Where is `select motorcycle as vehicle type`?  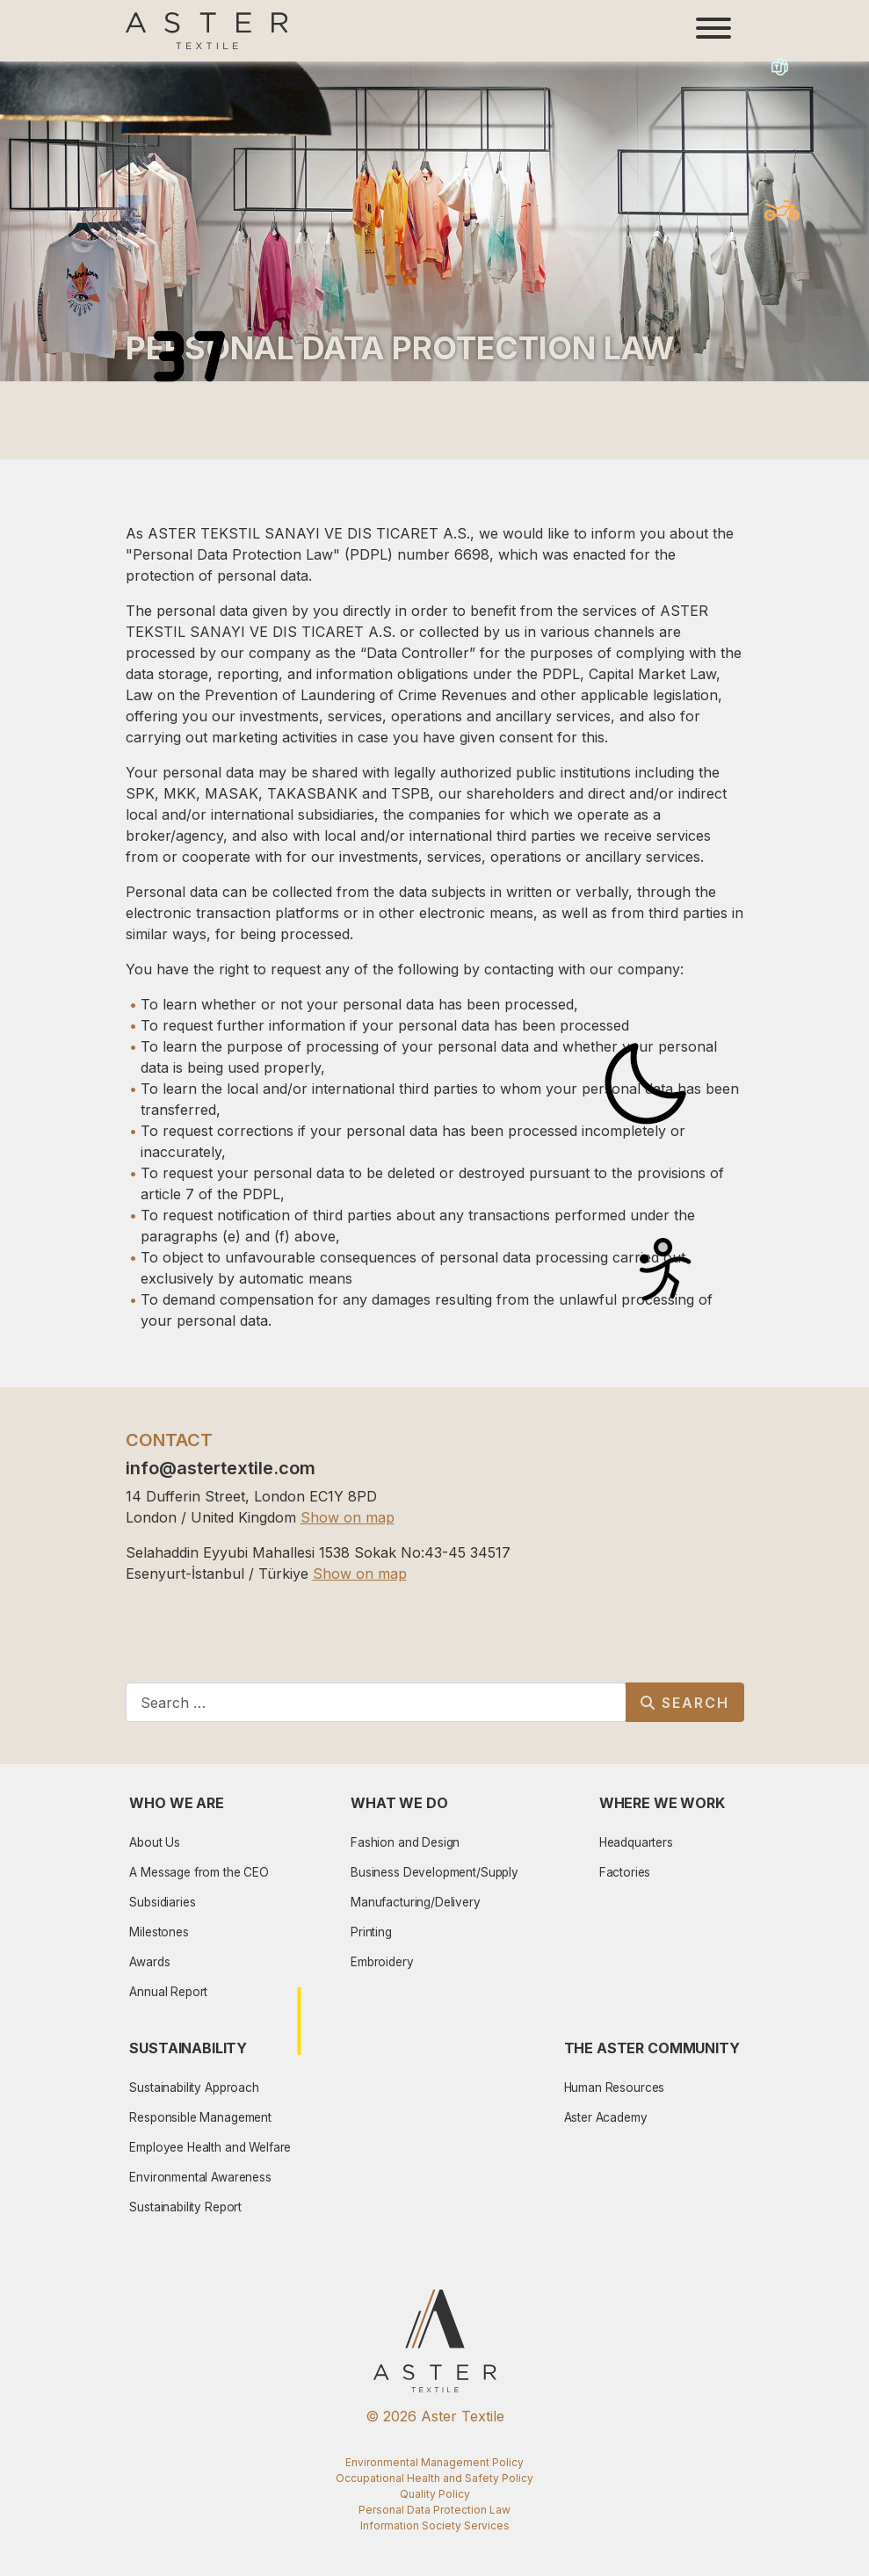 select motorcycle as vehicle type is located at coordinates (782, 211).